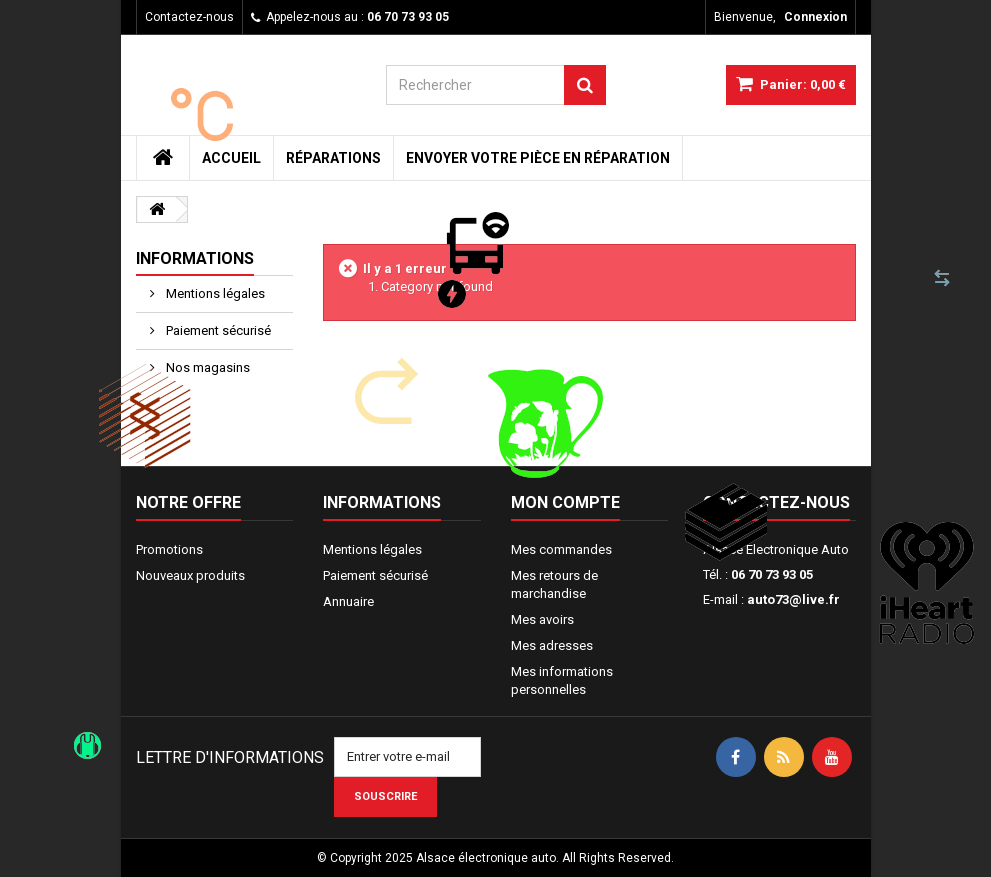  Describe the element at coordinates (942, 278) in the screenshot. I see `swap or exchange items` at that location.